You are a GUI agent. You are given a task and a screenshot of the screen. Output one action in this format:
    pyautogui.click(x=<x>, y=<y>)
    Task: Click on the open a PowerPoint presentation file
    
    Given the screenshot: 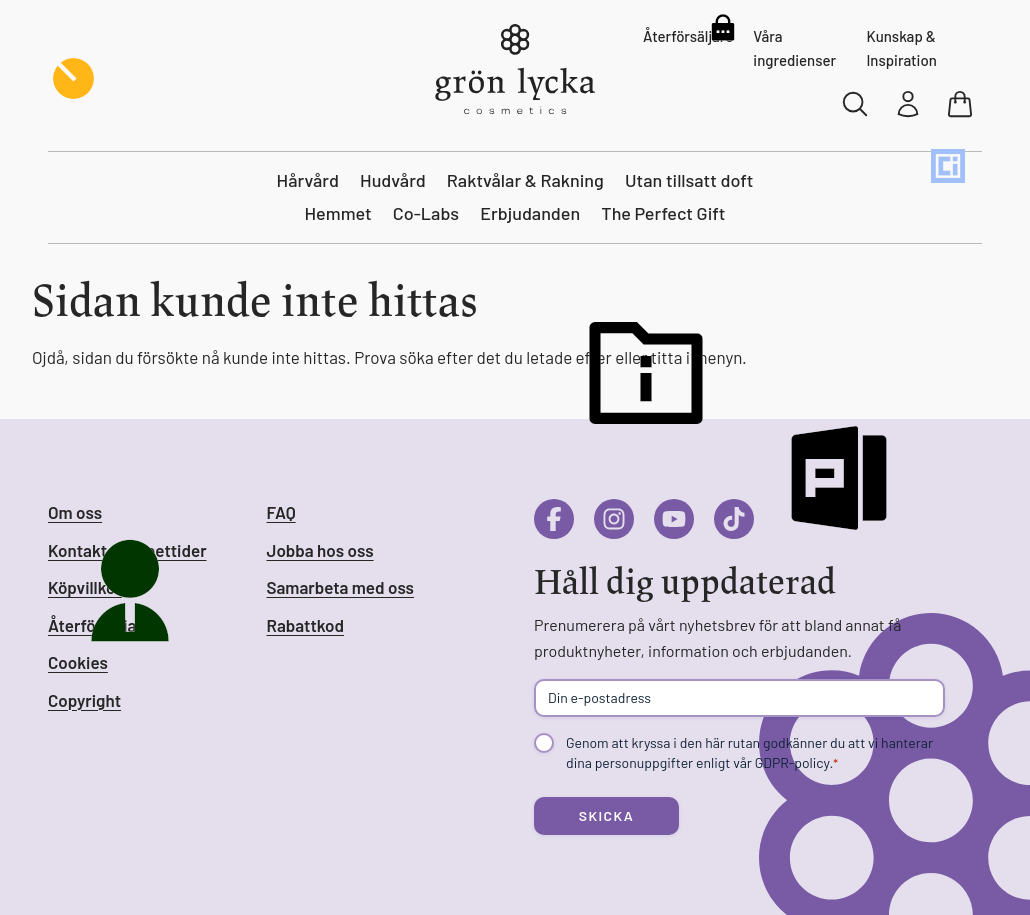 What is the action you would take?
    pyautogui.click(x=839, y=478)
    